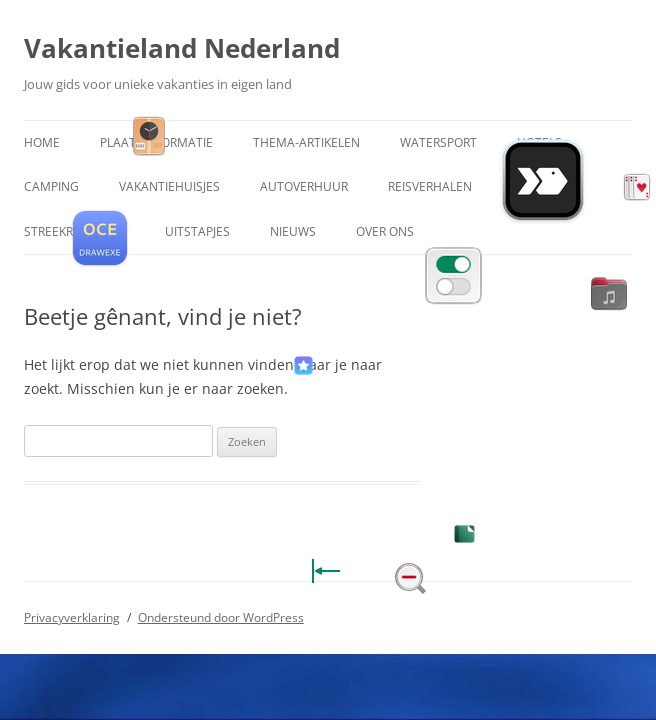 The image size is (656, 720). What do you see at coordinates (464, 533) in the screenshot?
I see `change desktop wallpaper settings` at bounding box center [464, 533].